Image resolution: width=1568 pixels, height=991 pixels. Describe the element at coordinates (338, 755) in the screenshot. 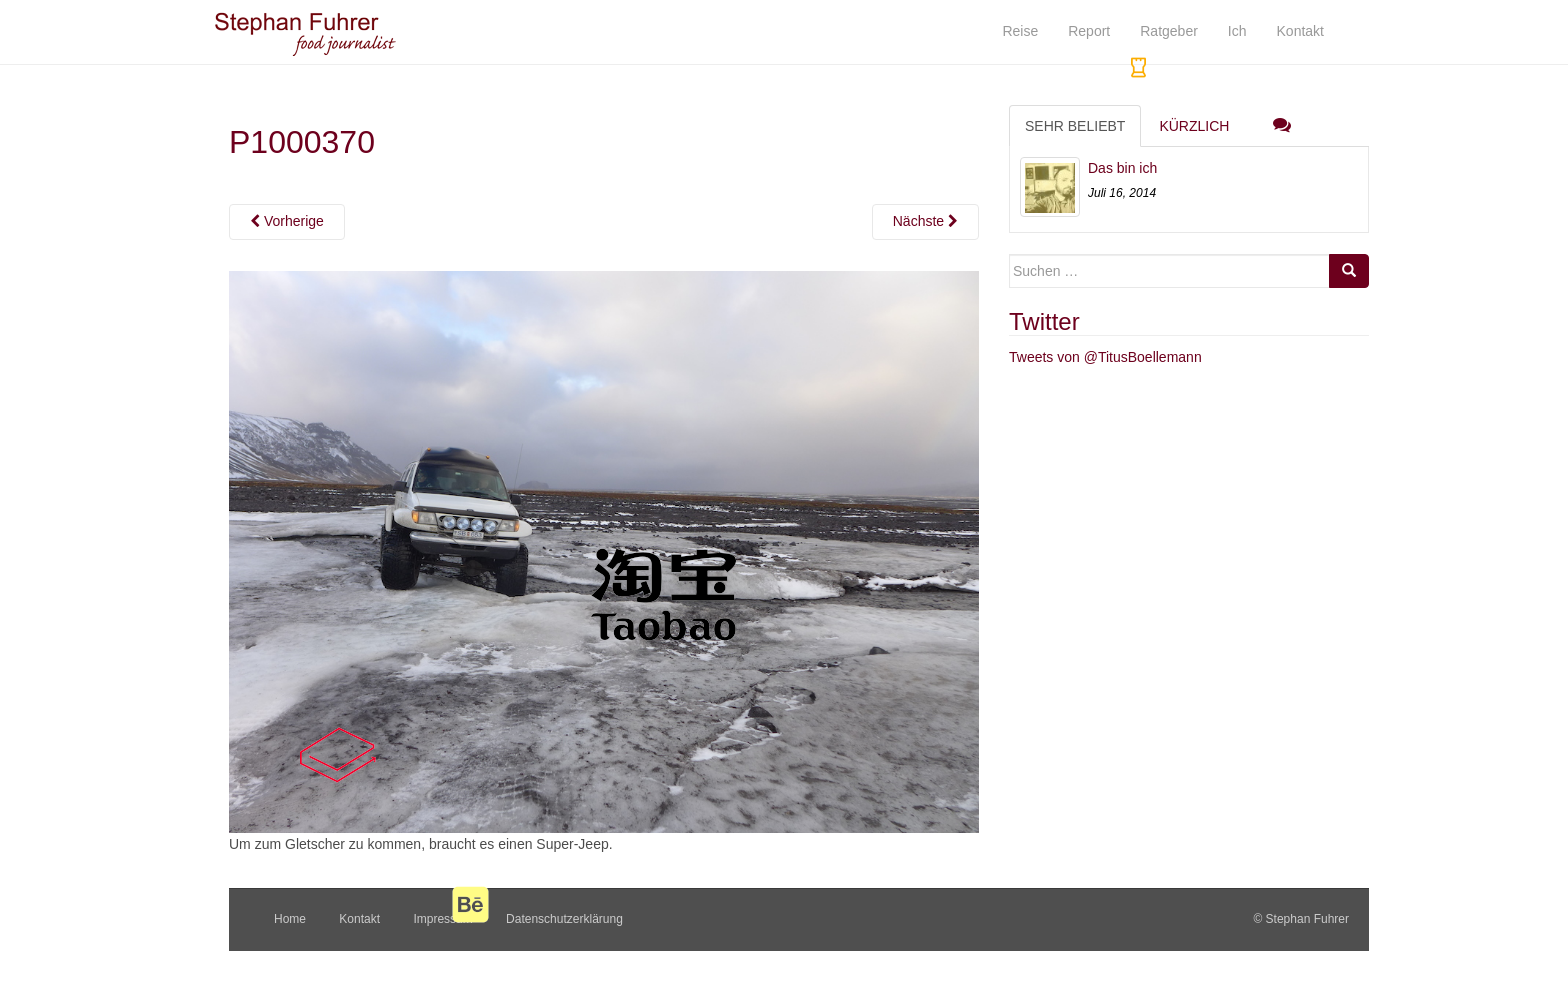

I see `LBRY decentralized content platform logo` at that location.